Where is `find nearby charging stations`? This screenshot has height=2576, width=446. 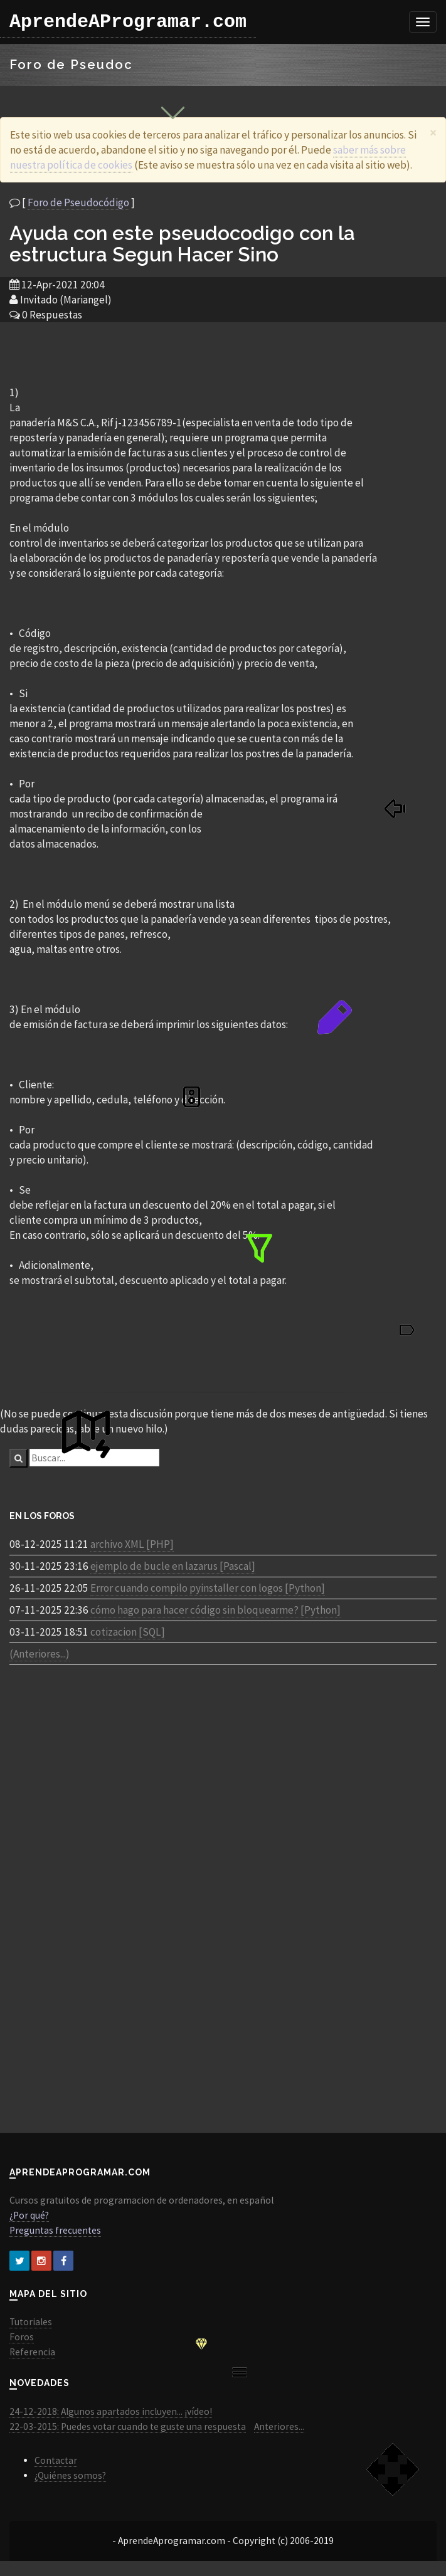 find nearby charging stations is located at coordinates (86, 1432).